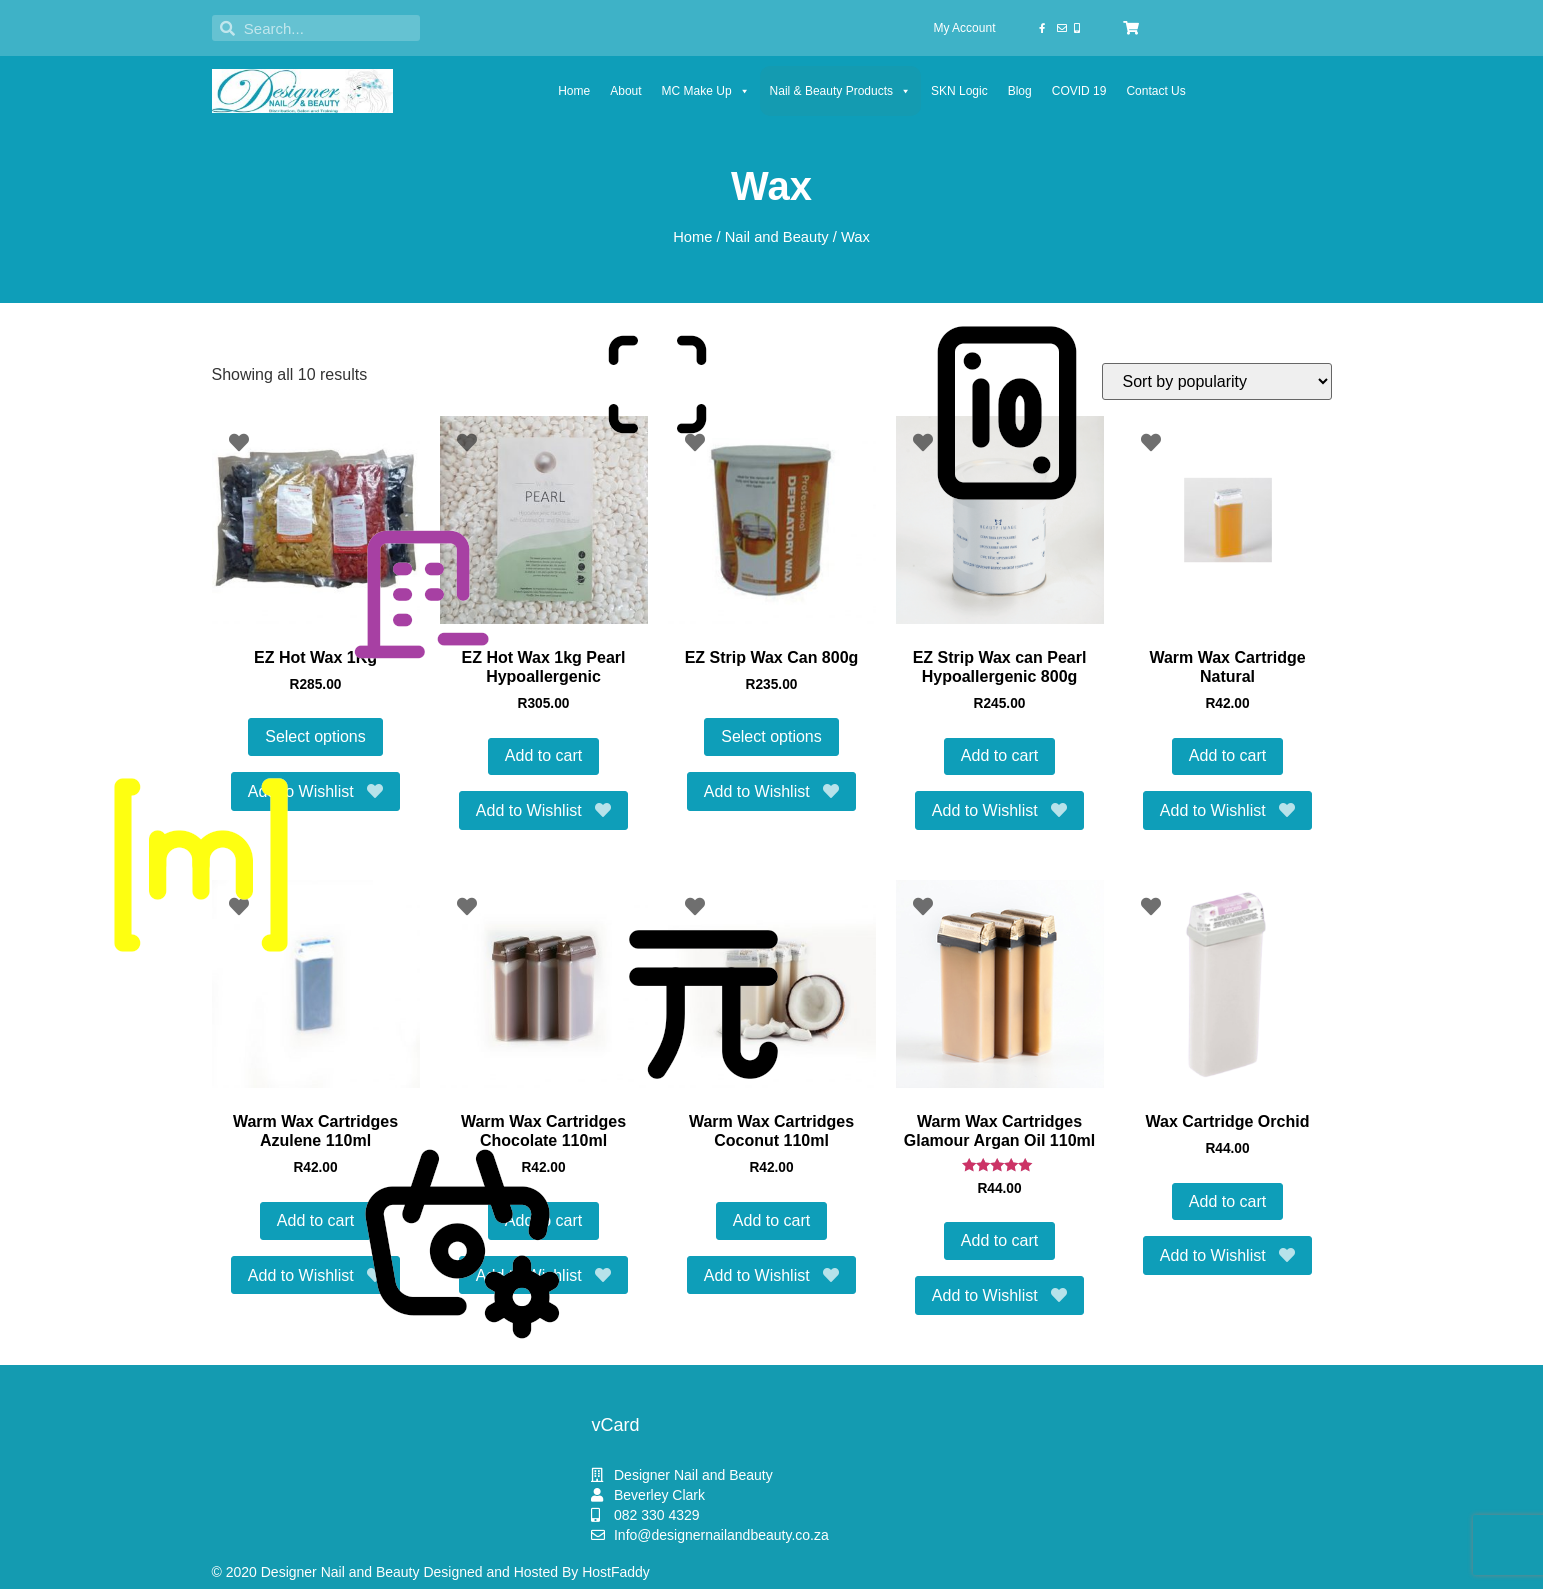 The image size is (1543, 1589). I want to click on open Matrix messaging app, so click(201, 865).